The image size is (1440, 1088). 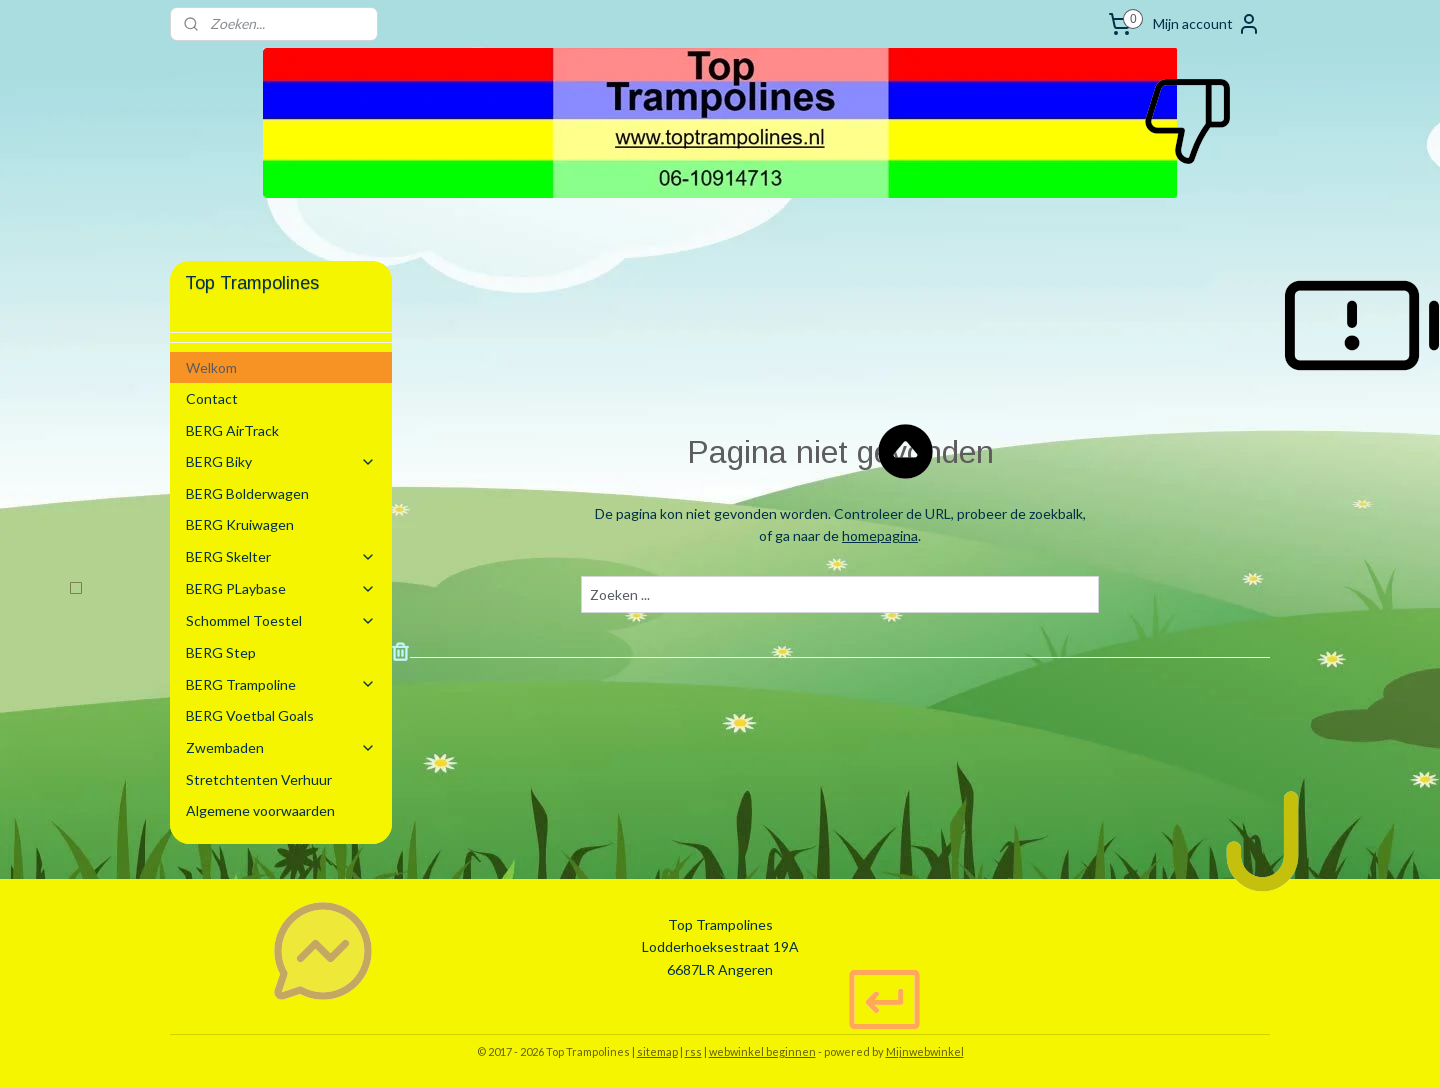 What do you see at coordinates (323, 951) in the screenshot?
I see `open facebook messenger` at bounding box center [323, 951].